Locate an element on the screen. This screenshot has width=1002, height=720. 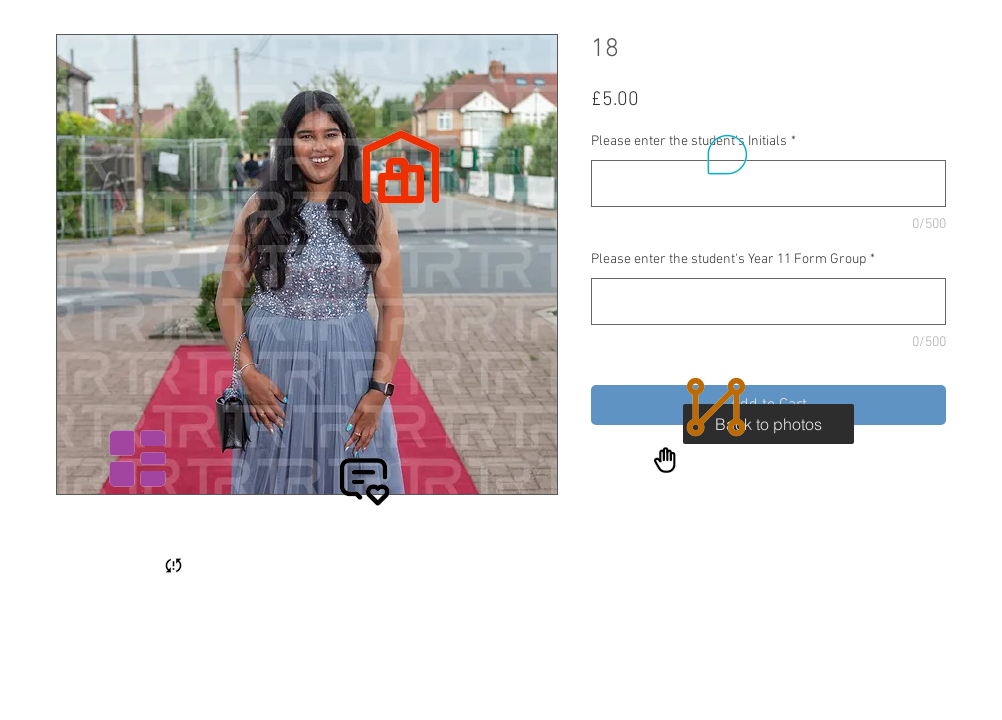
switch to split board layout view is located at coordinates (137, 458).